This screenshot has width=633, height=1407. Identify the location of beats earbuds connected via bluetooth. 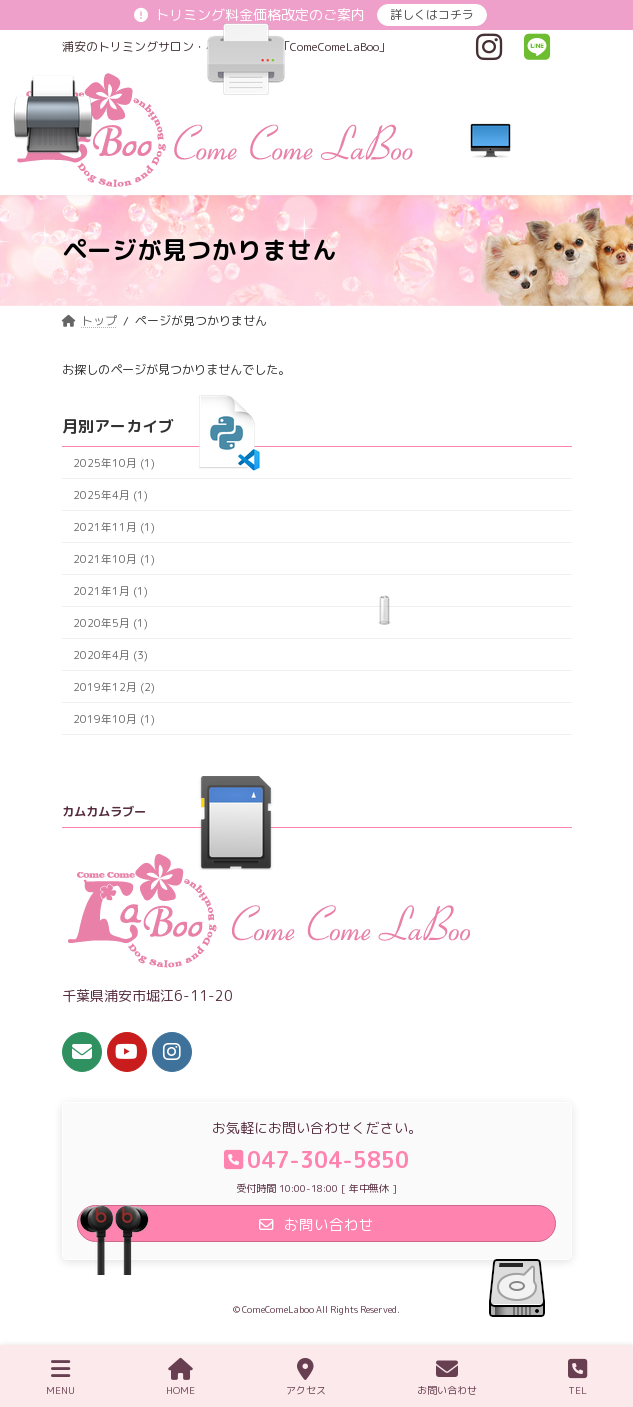
(114, 1236).